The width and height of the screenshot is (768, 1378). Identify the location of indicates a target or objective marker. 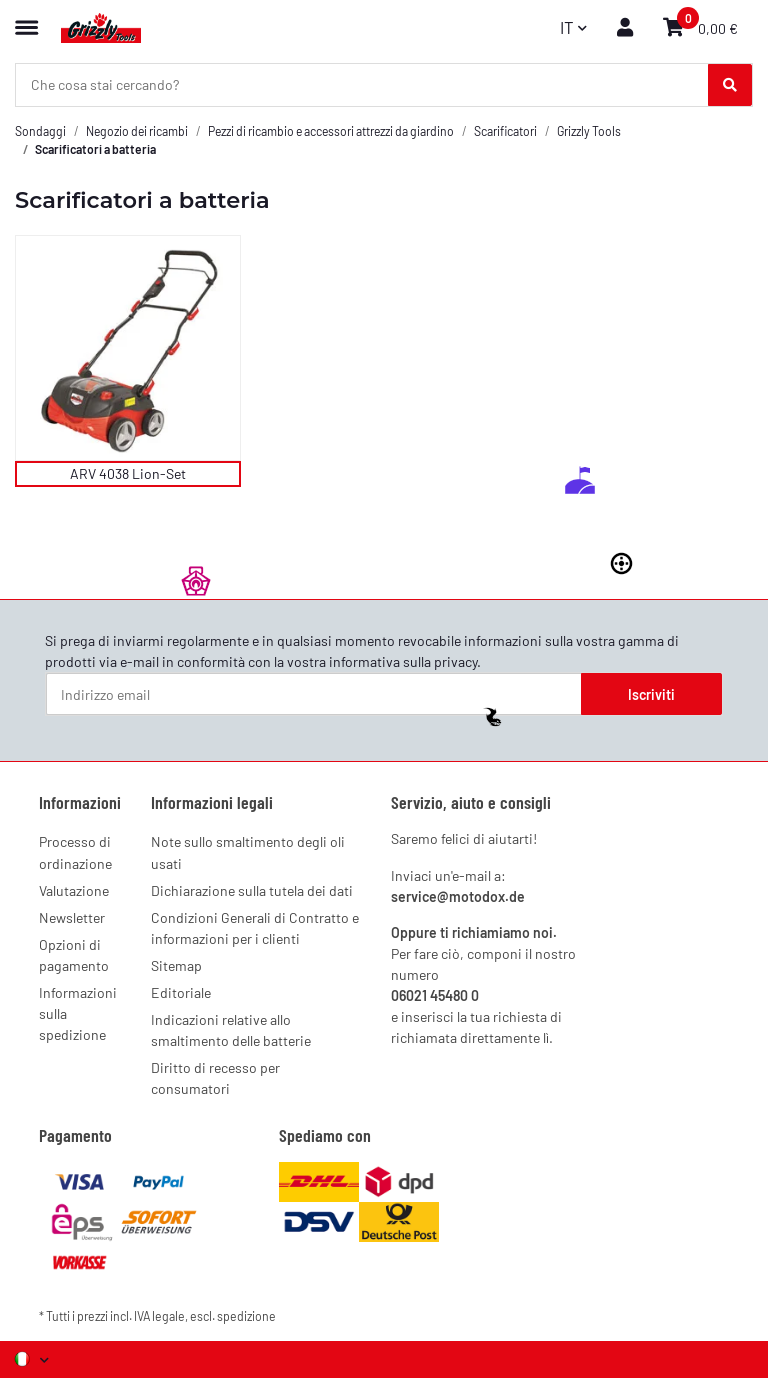
(621, 563).